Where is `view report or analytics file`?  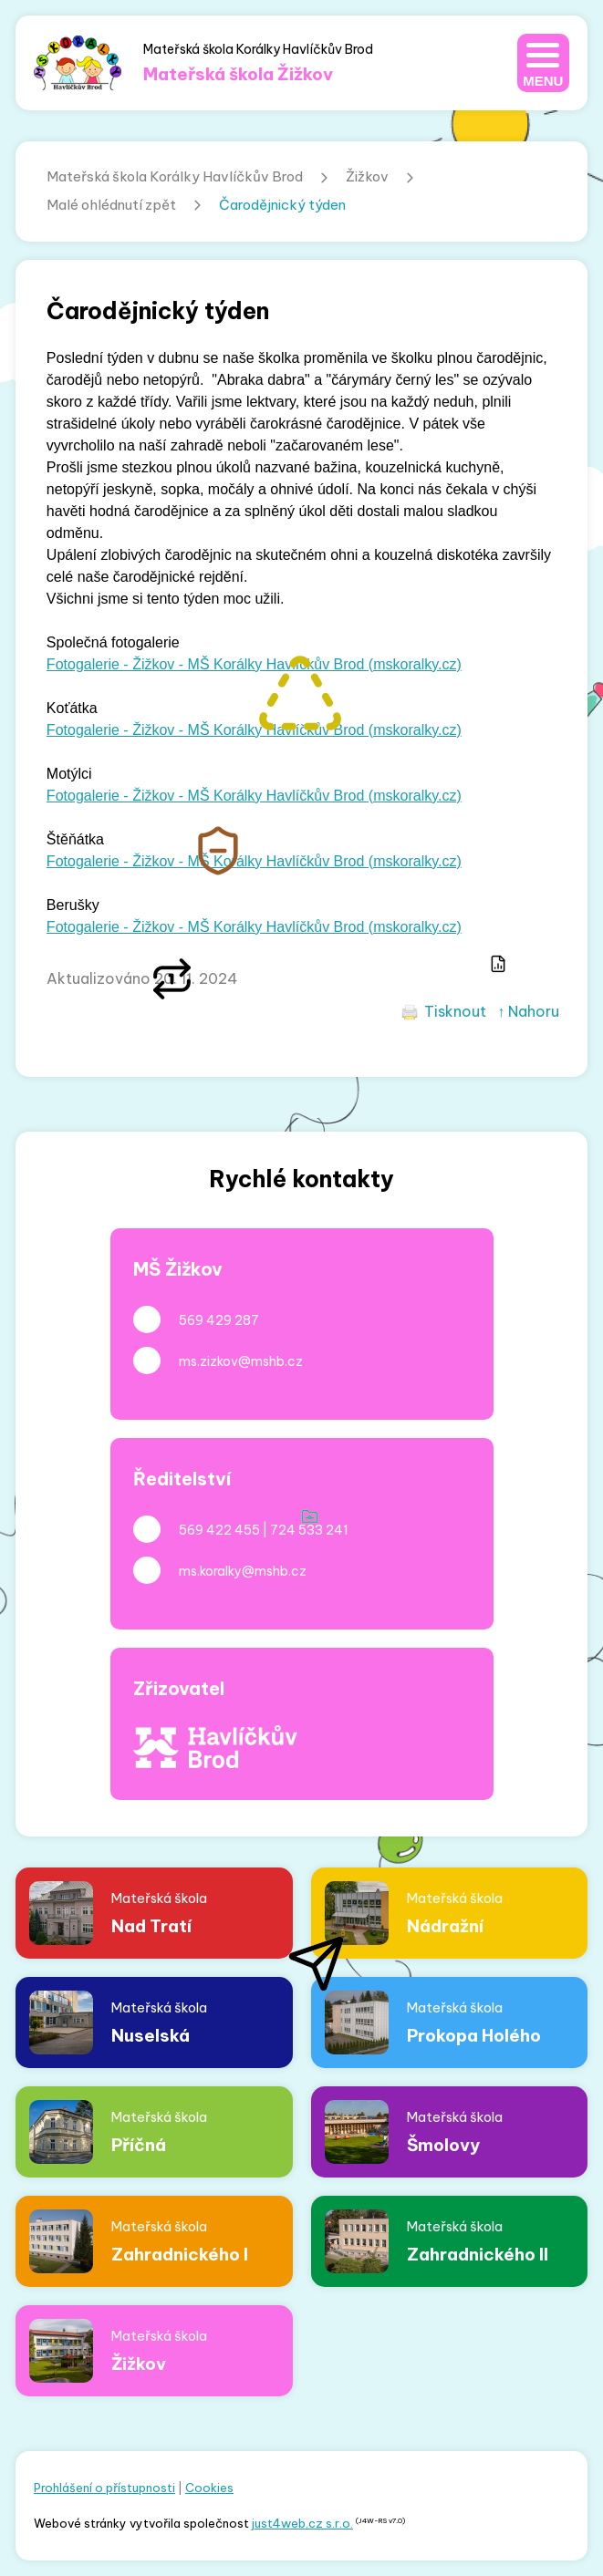
view report or analytics file is located at coordinates (498, 964).